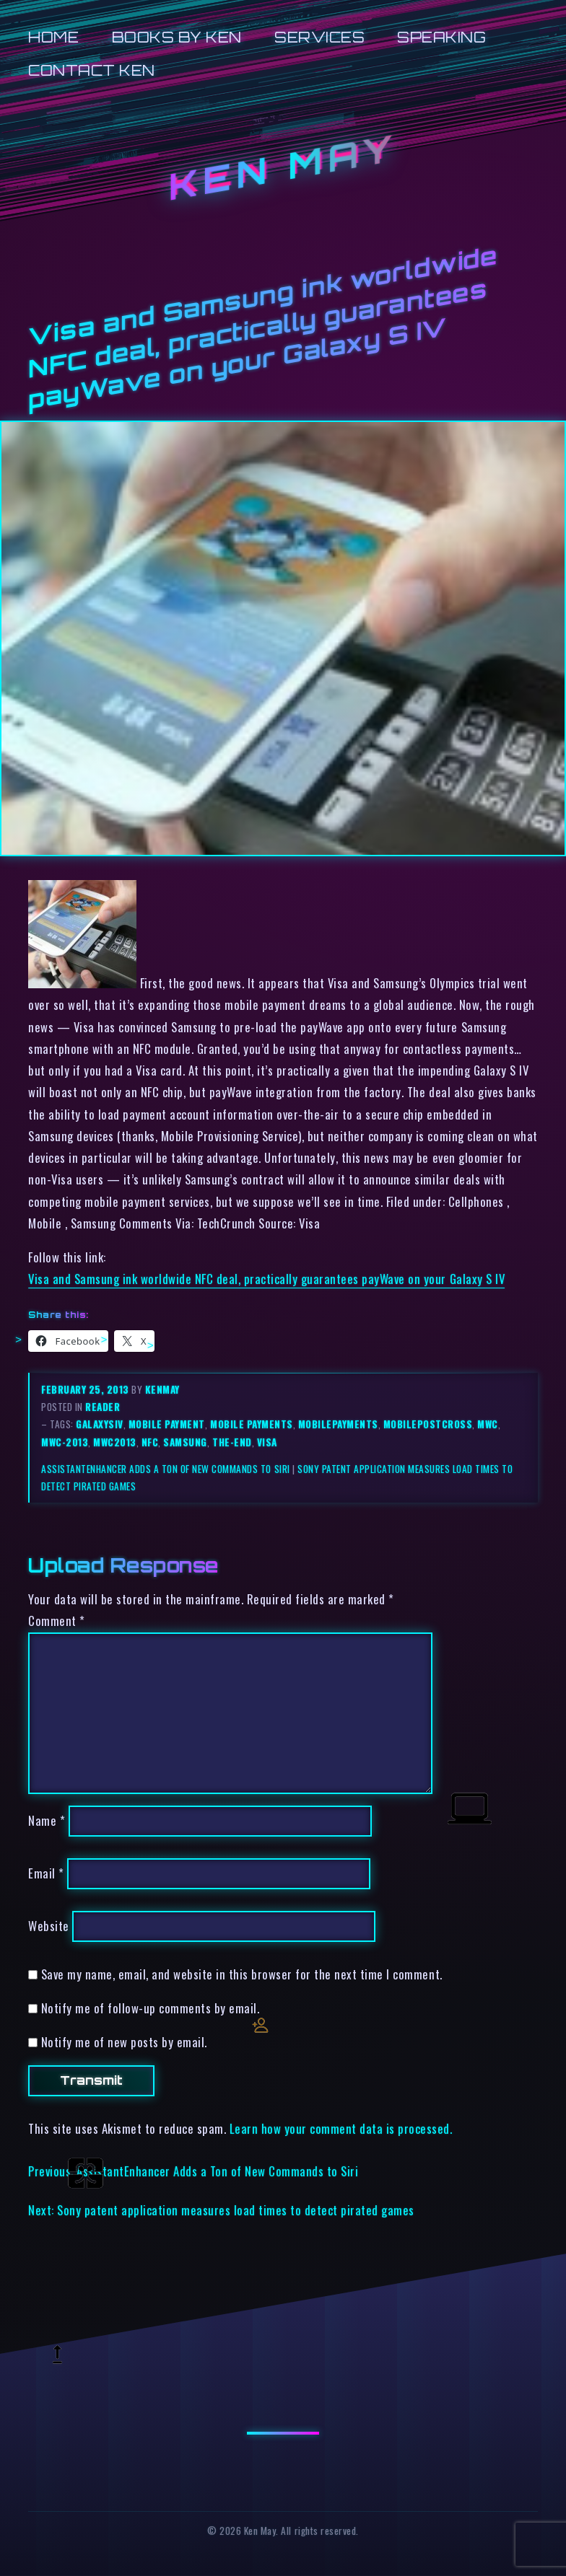 This screenshot has height=2576, width=566. What do you see at coordinates (57, 2354) in the screenshot?
I see `upgrade to a newer version` at bounding box center [57, 2354].